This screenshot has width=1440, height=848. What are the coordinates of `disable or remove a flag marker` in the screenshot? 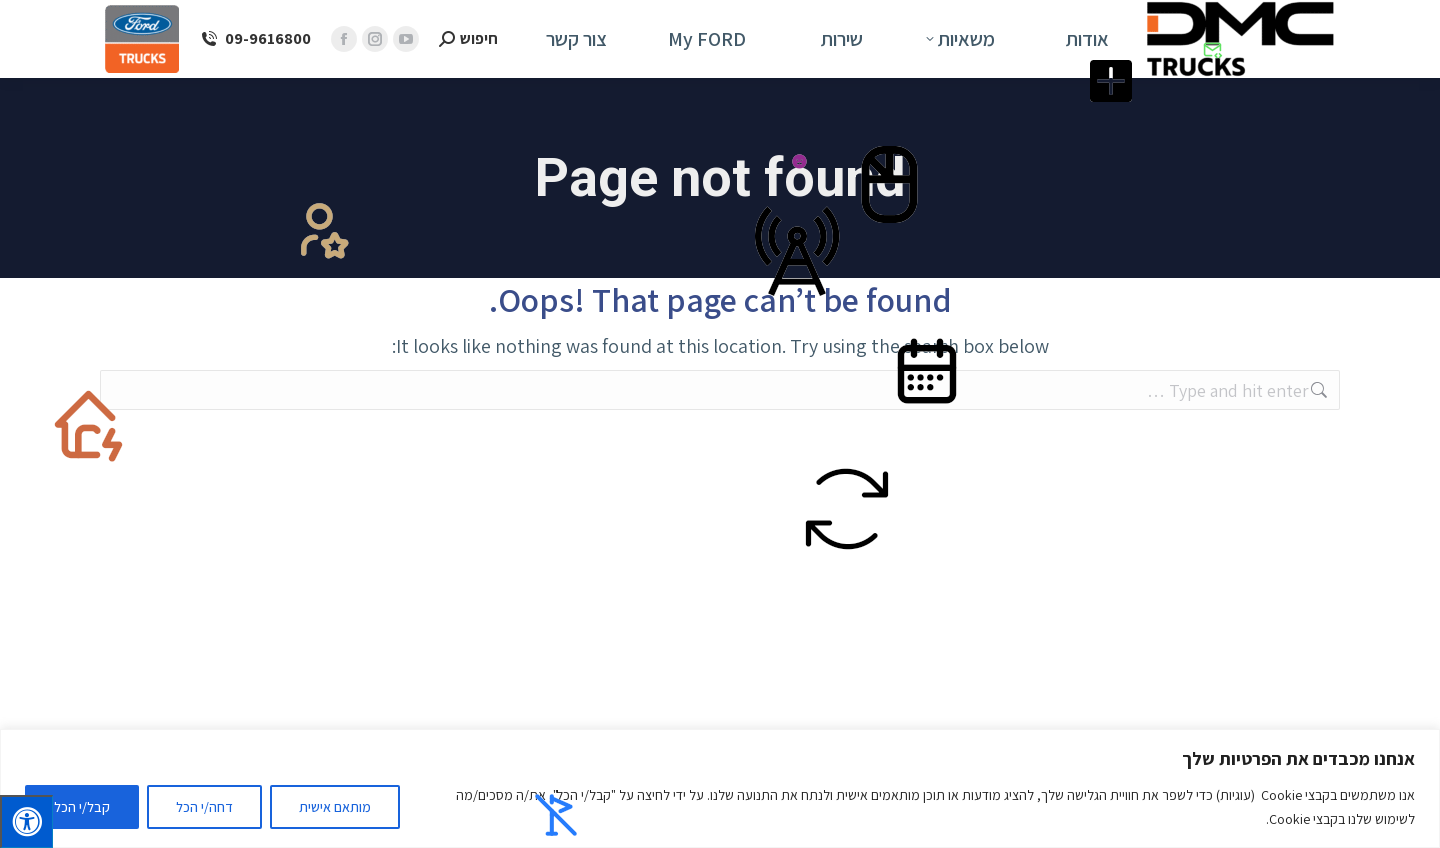 It's located at (556, 815).